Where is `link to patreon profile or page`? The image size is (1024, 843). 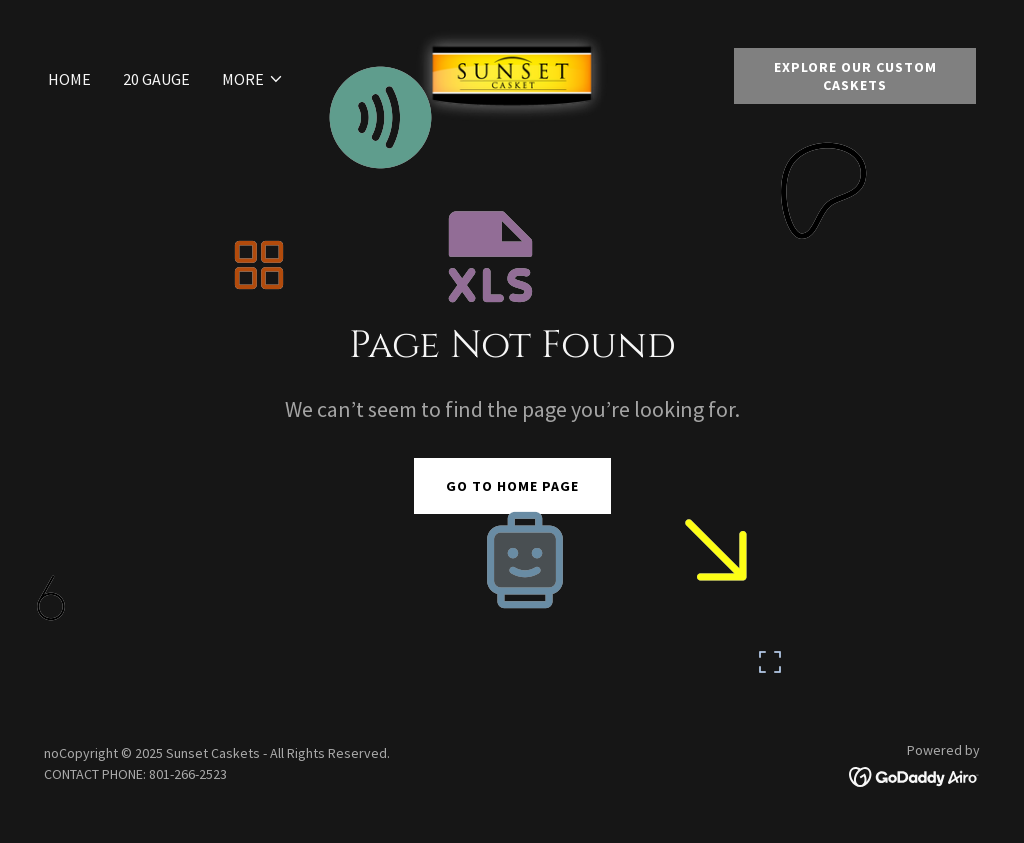 link to patreon profile or page is located at coordinates (820, 189).